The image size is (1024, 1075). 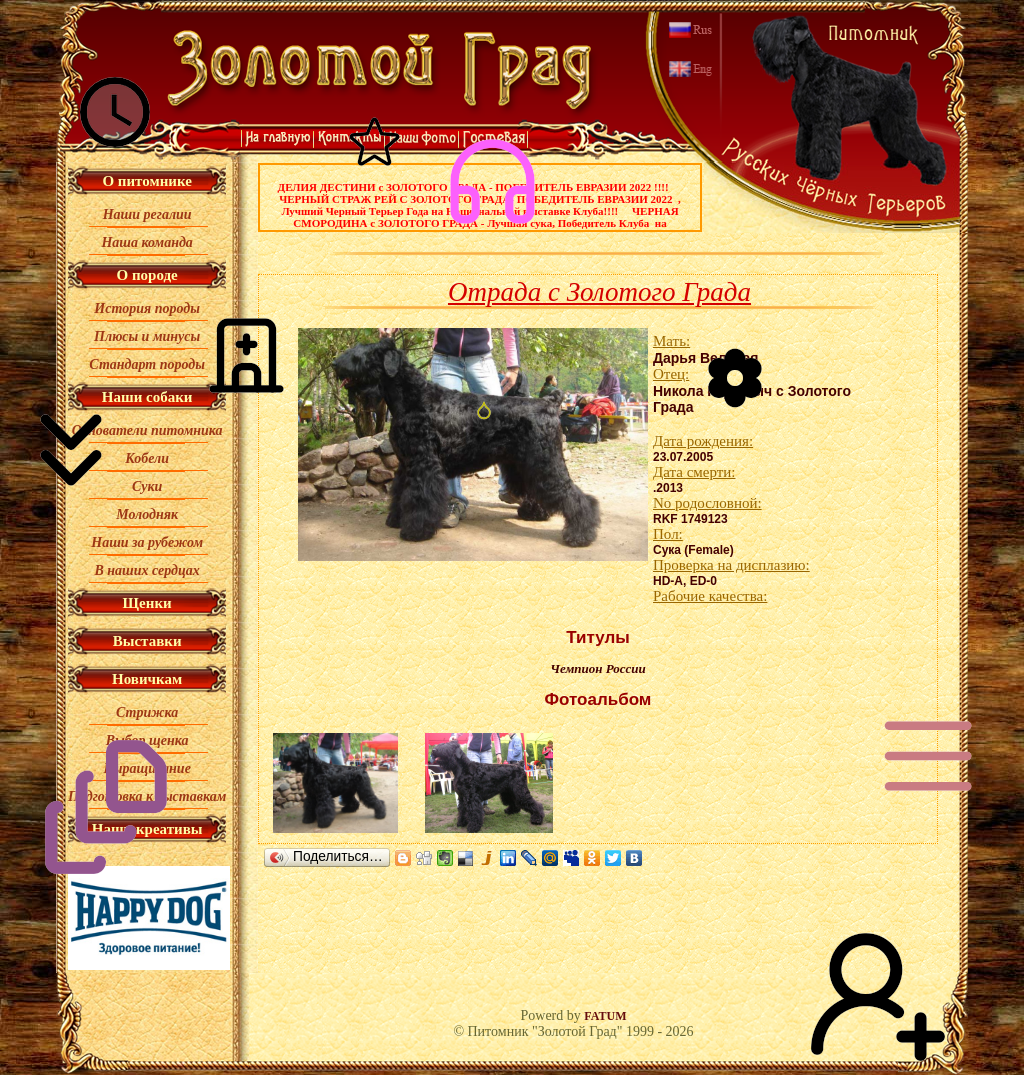 I want to click on scroll down or view more content, so click(x=71, y=450).